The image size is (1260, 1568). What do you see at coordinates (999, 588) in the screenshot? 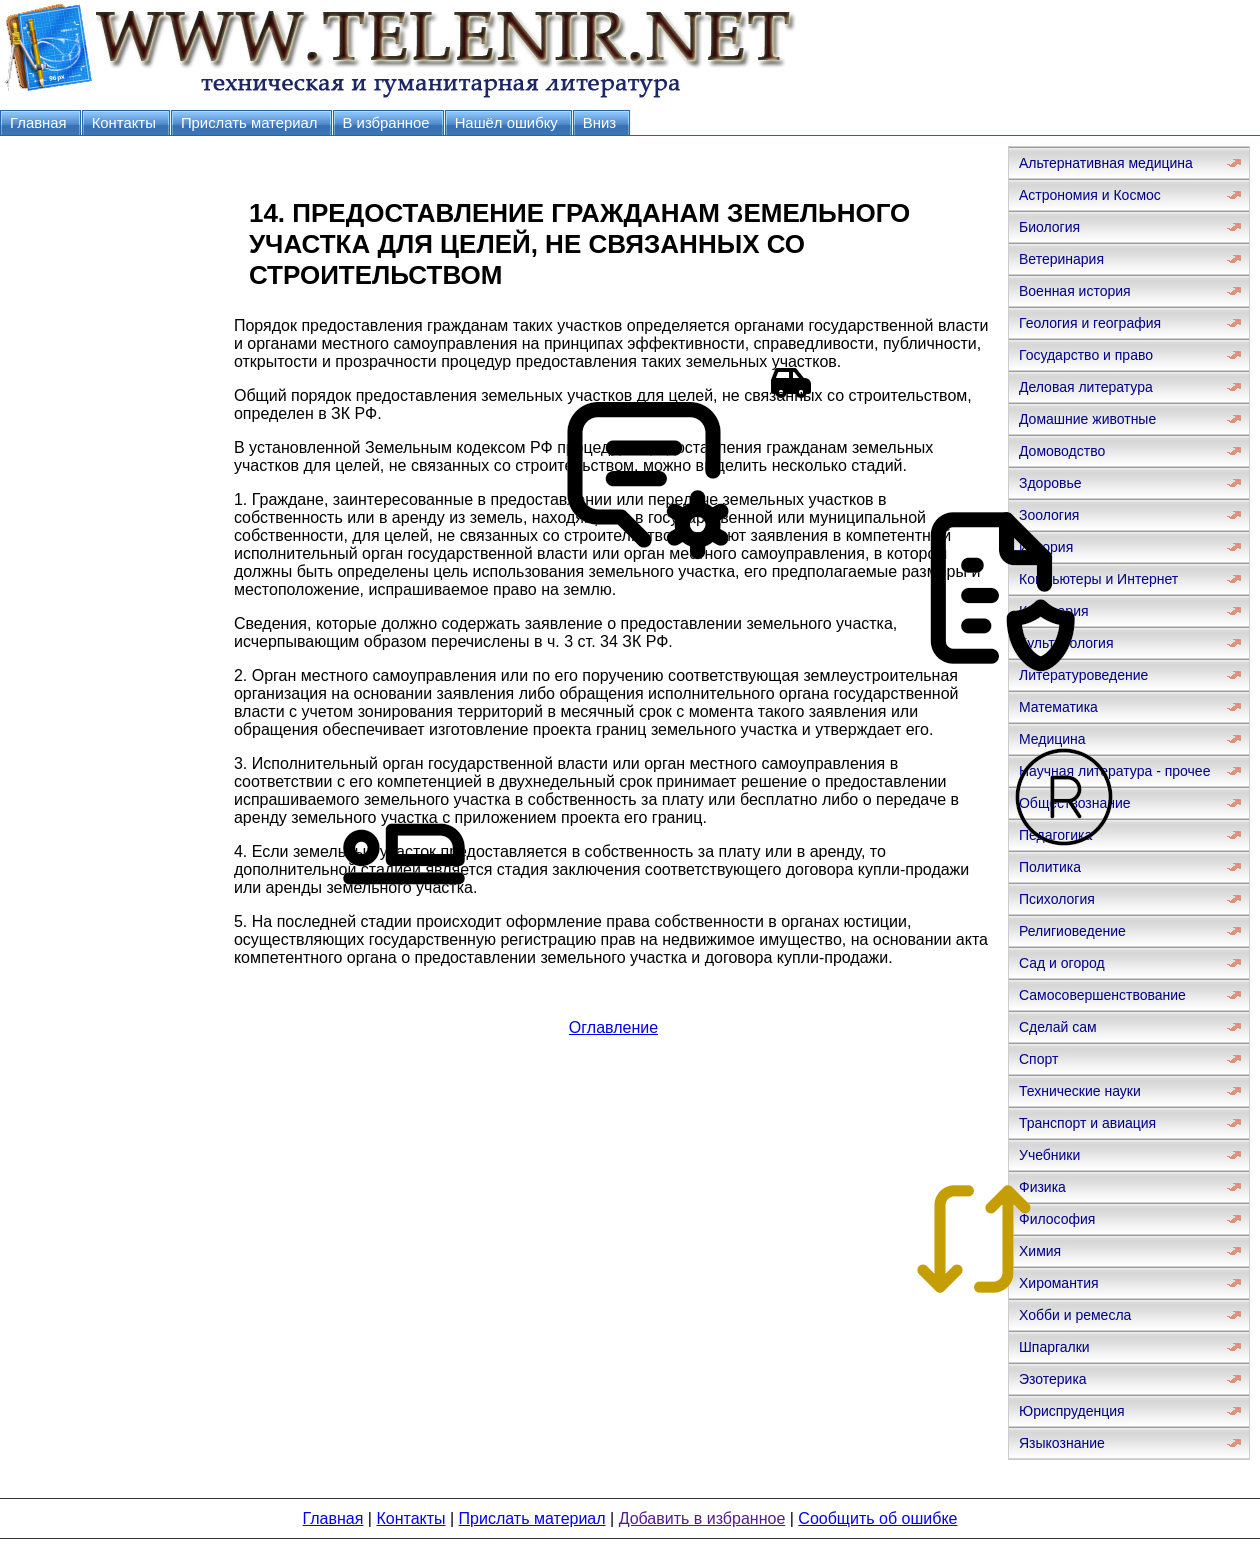
I see `view protected or secure document` at bounding box center [999, 588].